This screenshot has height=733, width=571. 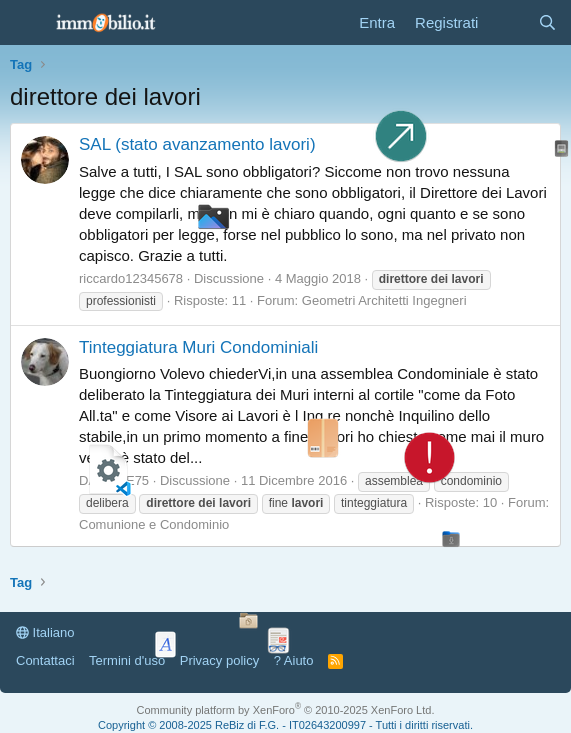 What do you see at coordinates (213, 217) in the screenshot?
I see `open pictures folder` at bounding box center [213, 217].